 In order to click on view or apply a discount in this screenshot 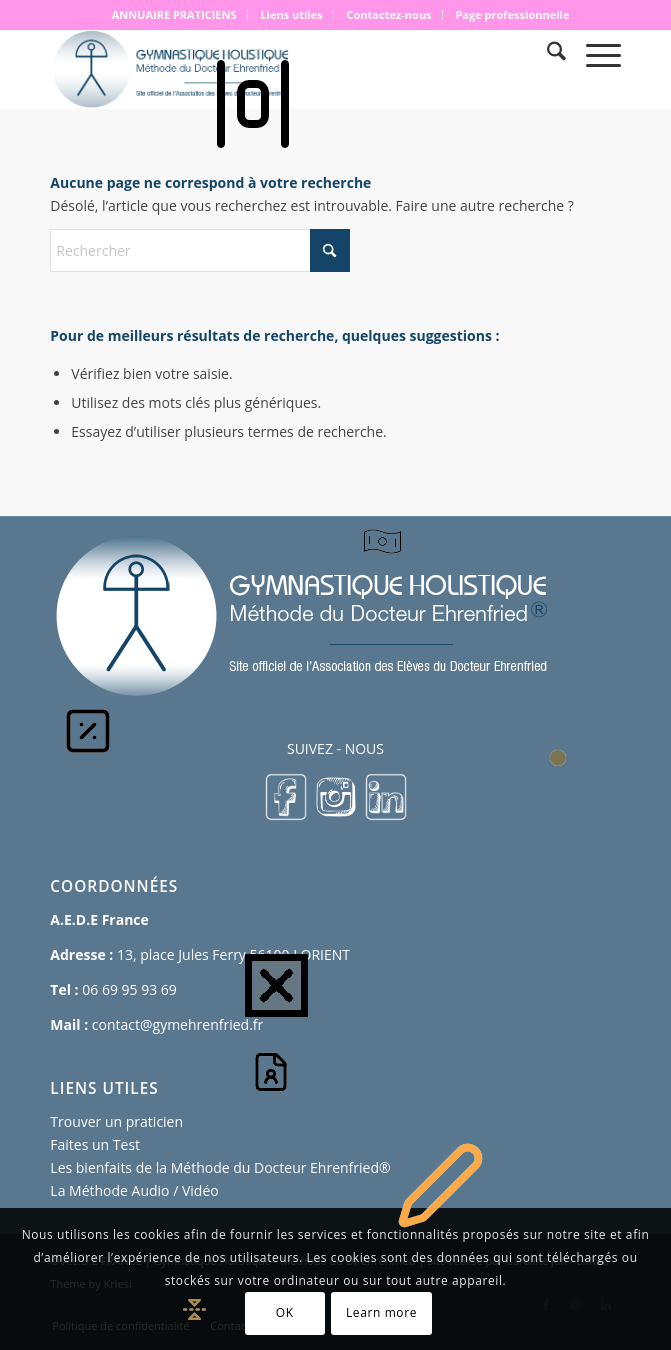, I will do `click(88, 731)`.